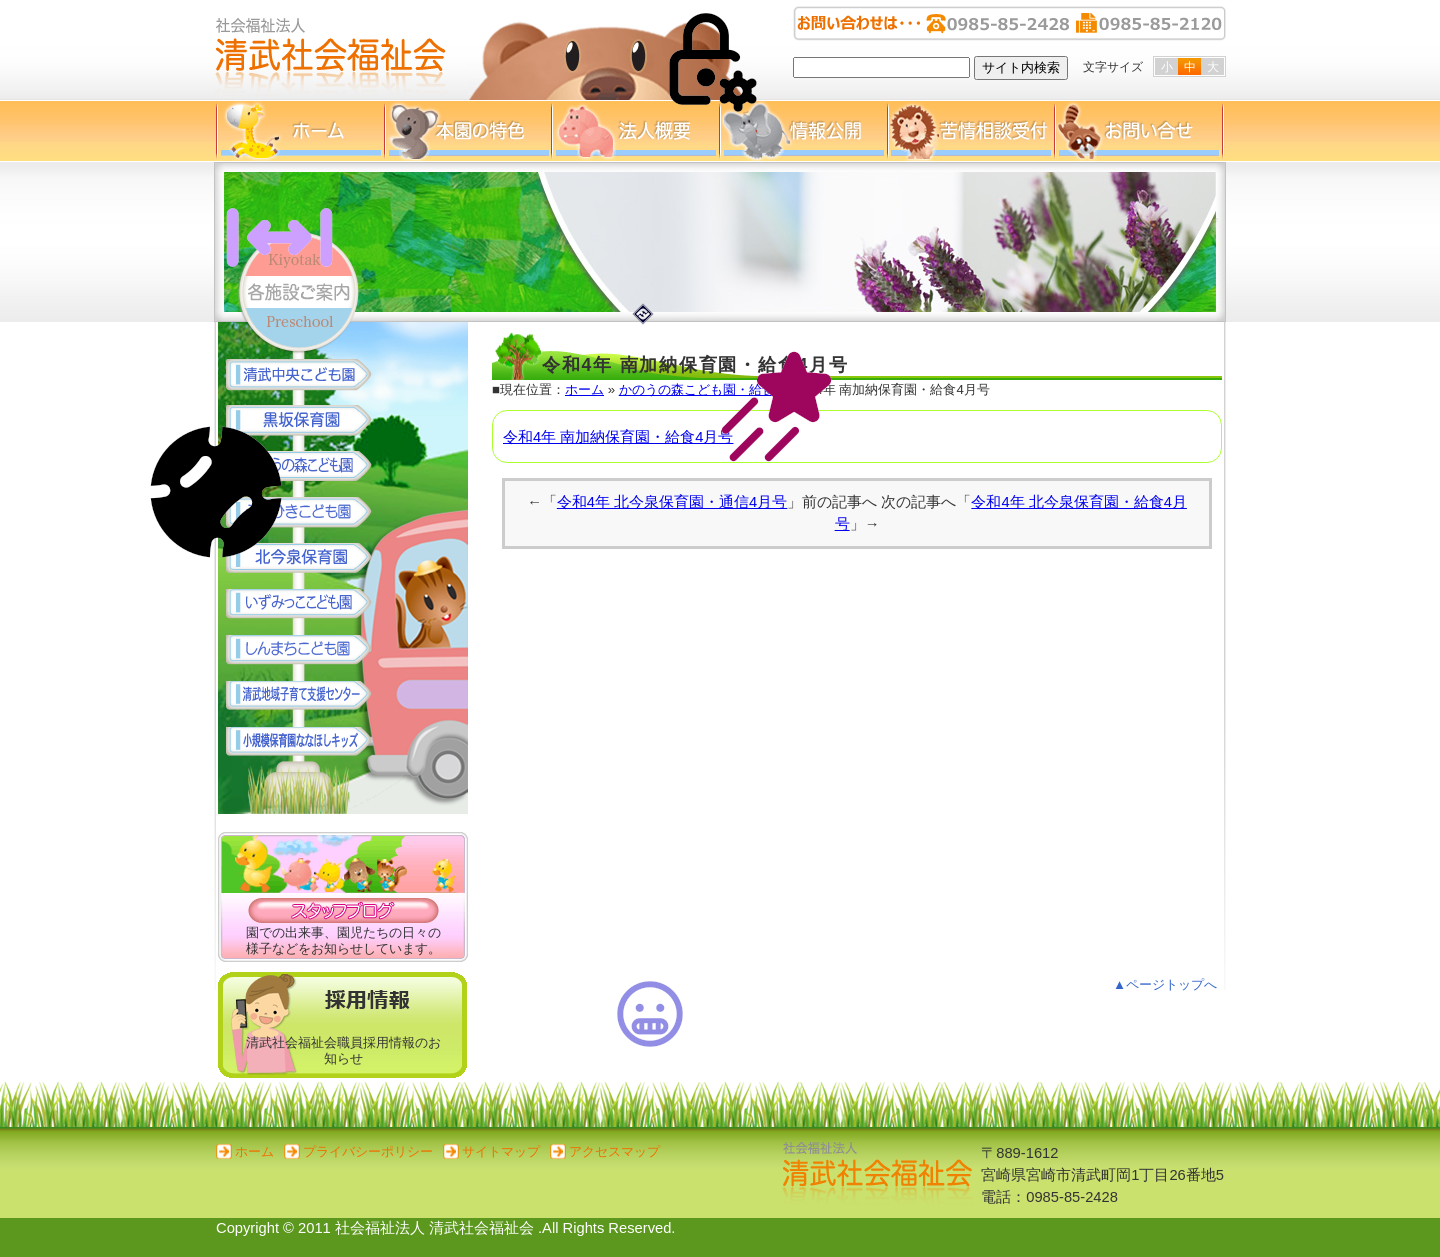 This screenshot has height=1257, width=1440. I want to click on adjust horizontal spacing or margins, so click(279, 237).